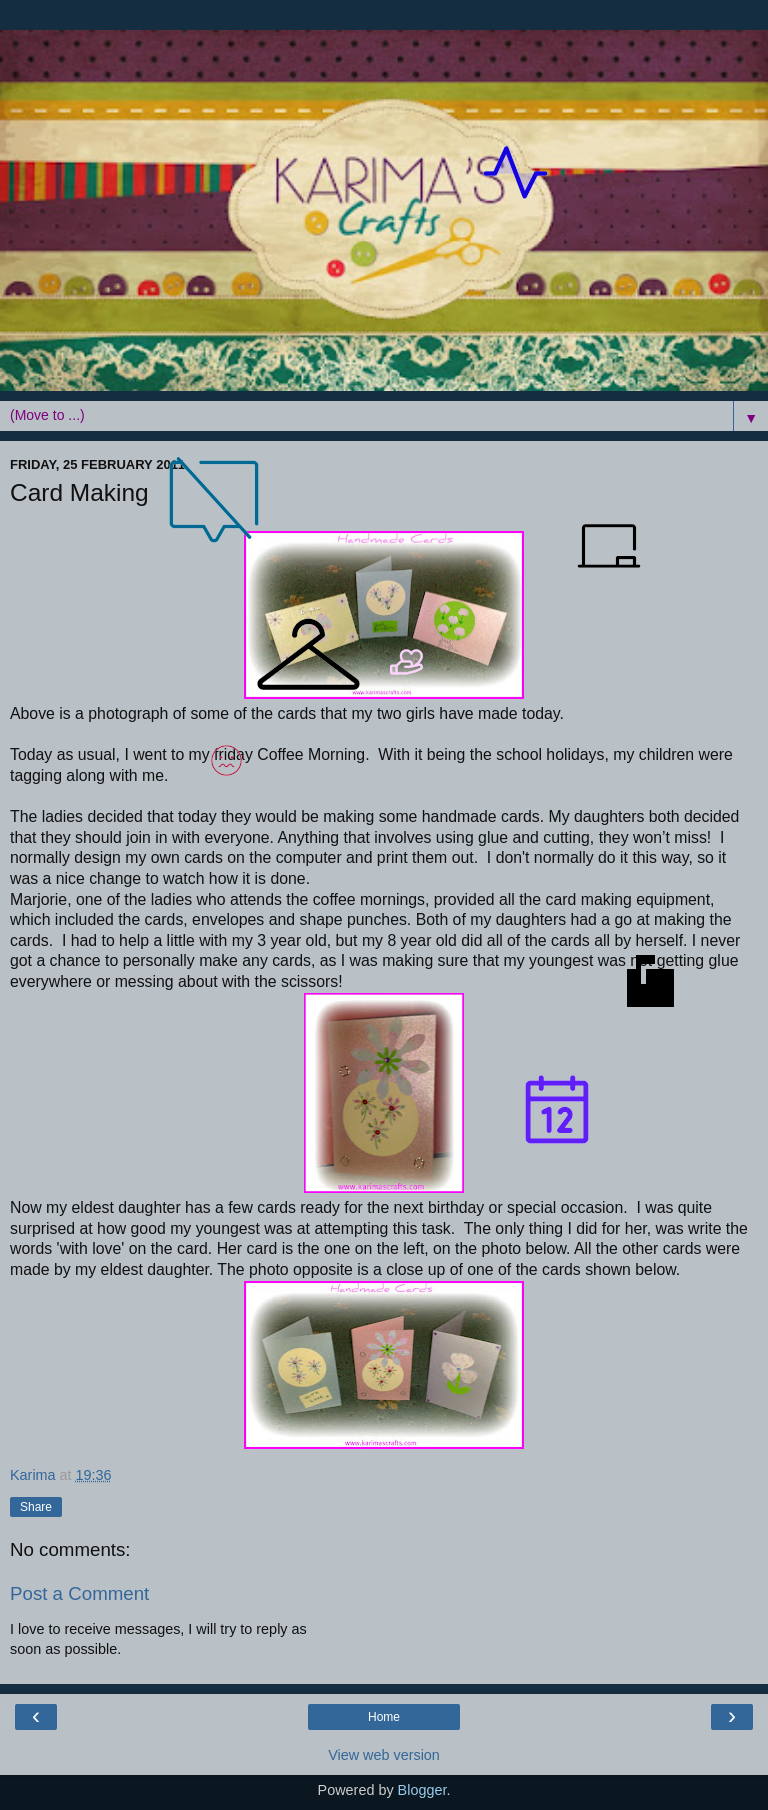 This screenshot has width=768, height=1810. What do you see at coordinates (308, 659) in the screenshot?
I see `access wardrobe or clothing options` at bounding box center [308, 659].